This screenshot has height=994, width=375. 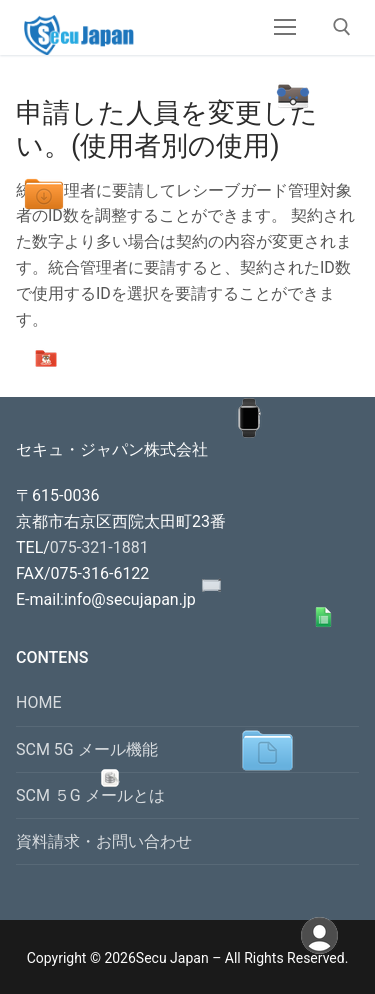 I want to click on folder containing pokémon heavy ball assets, so click(x=293, y=97).